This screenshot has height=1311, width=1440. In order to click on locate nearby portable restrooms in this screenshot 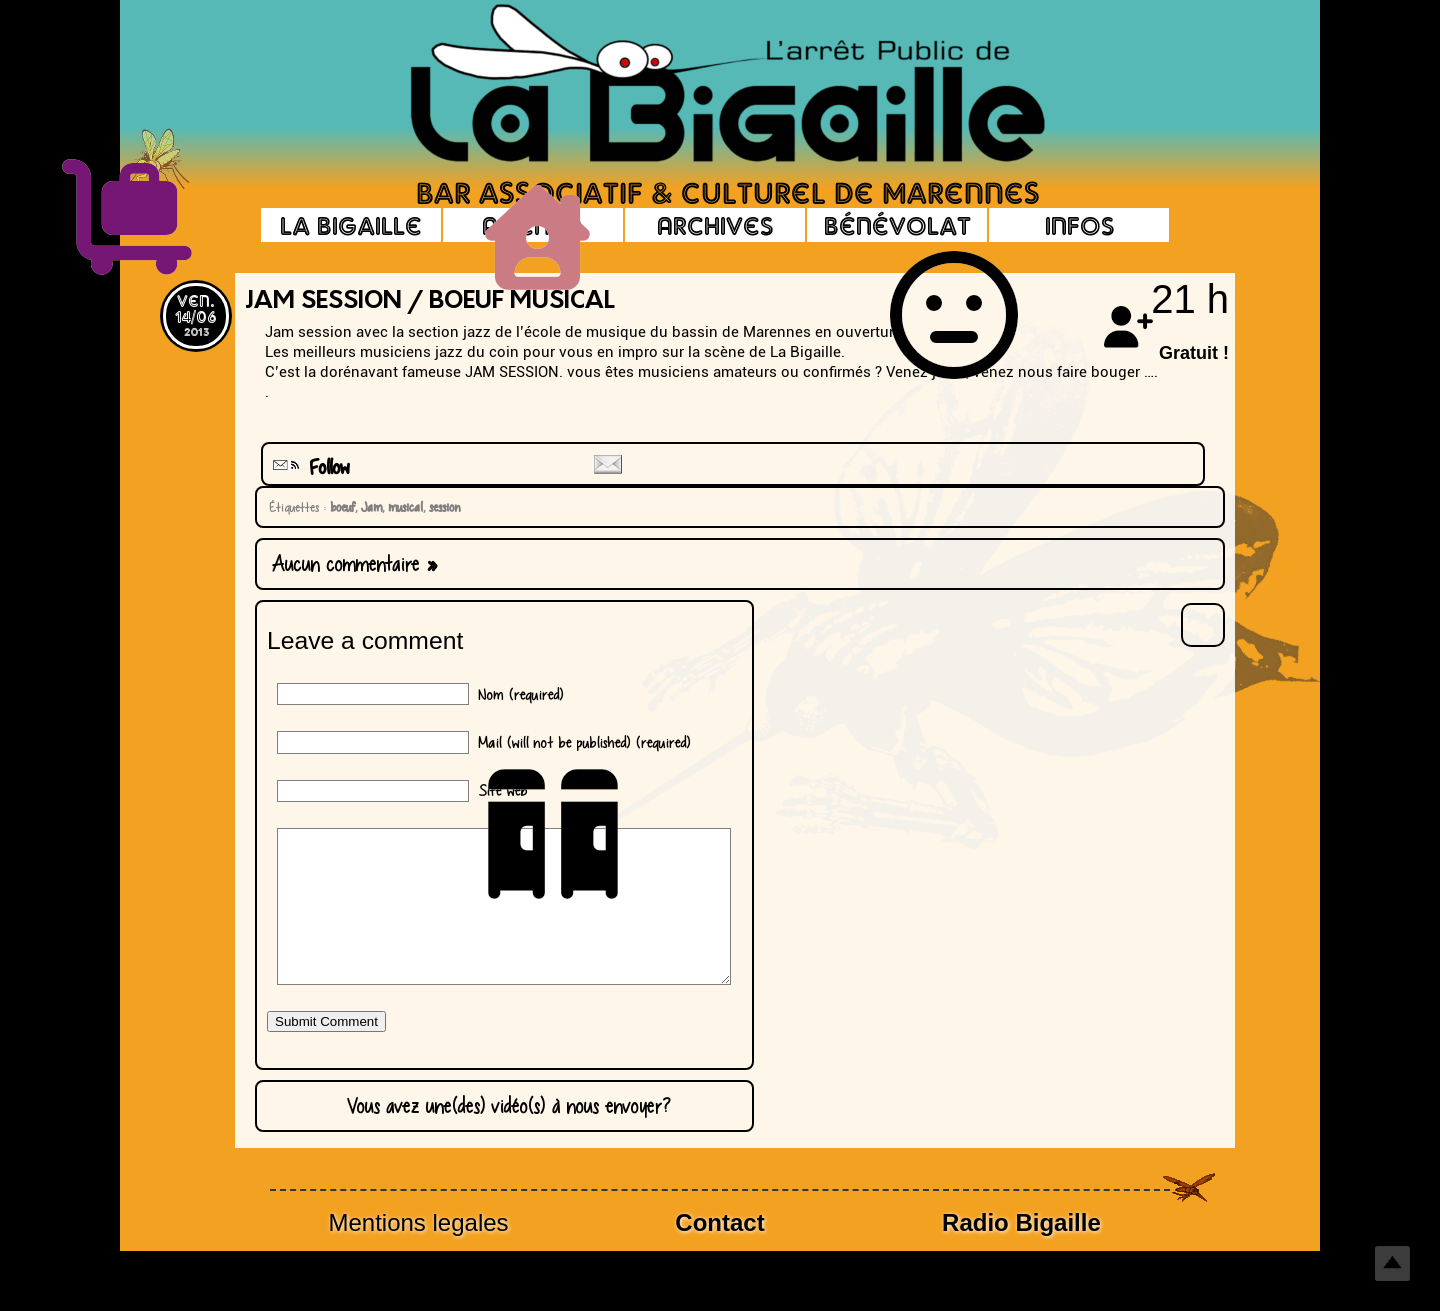, I will do `click(553, 834)`.